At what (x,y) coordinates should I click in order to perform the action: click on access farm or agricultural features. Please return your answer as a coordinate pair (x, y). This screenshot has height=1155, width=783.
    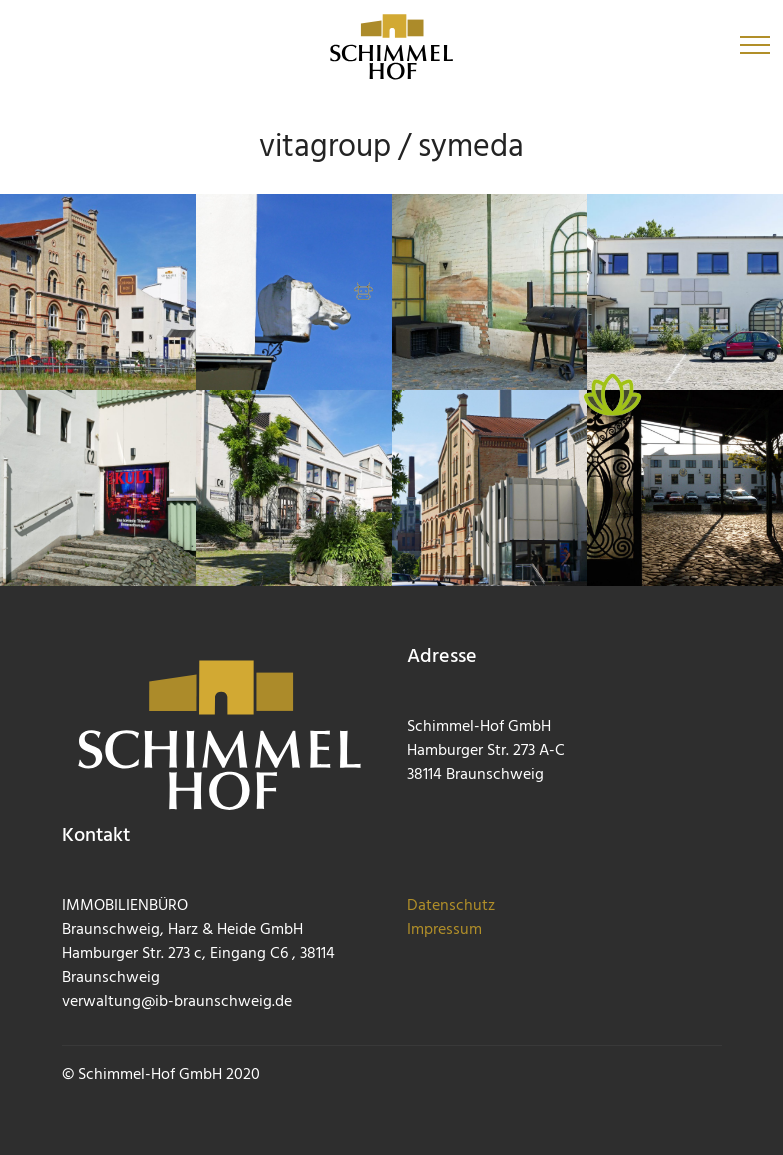
    Looking at the image, I should click on (363, 291).